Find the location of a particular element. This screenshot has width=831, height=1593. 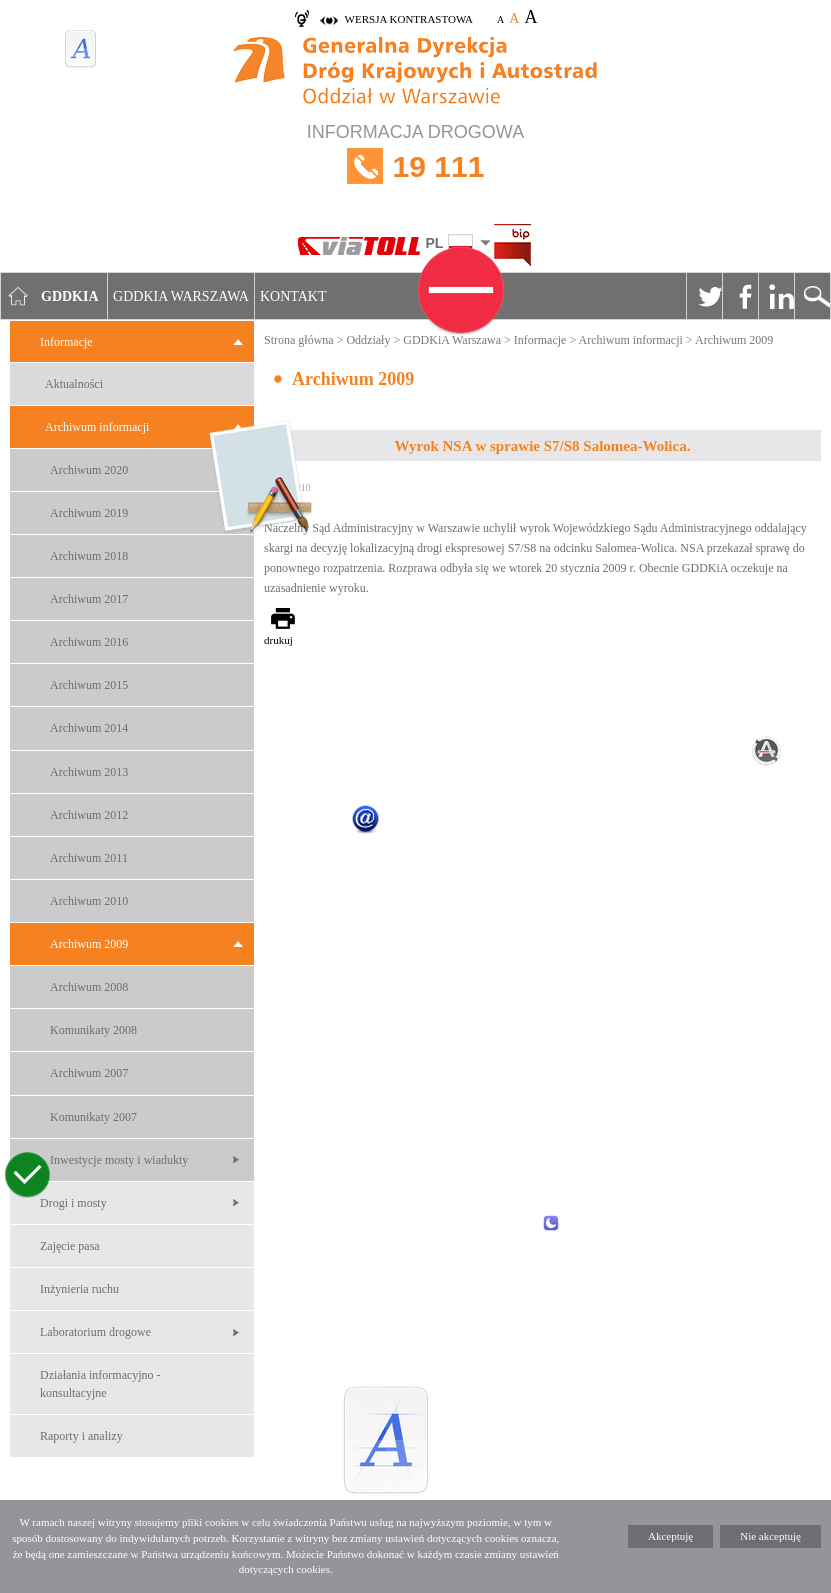

a TrueType font file is located at coordinates (386, 1440).